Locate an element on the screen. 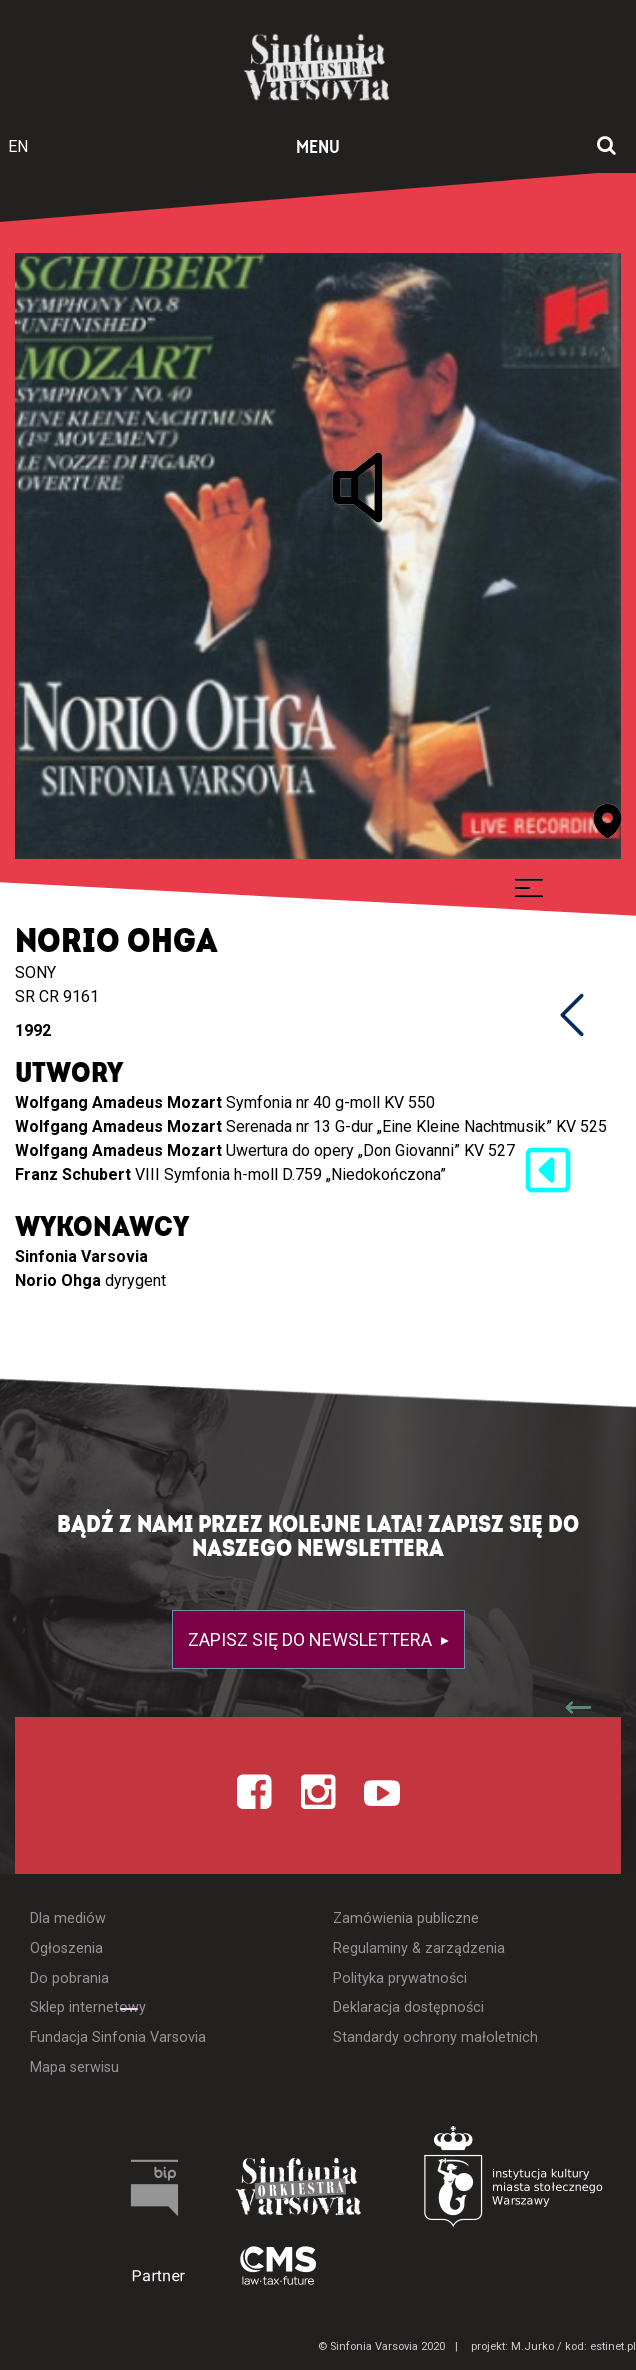 The height and width of the screenshot is (2370, 636). view location on map is located at coordinates (607, 820).